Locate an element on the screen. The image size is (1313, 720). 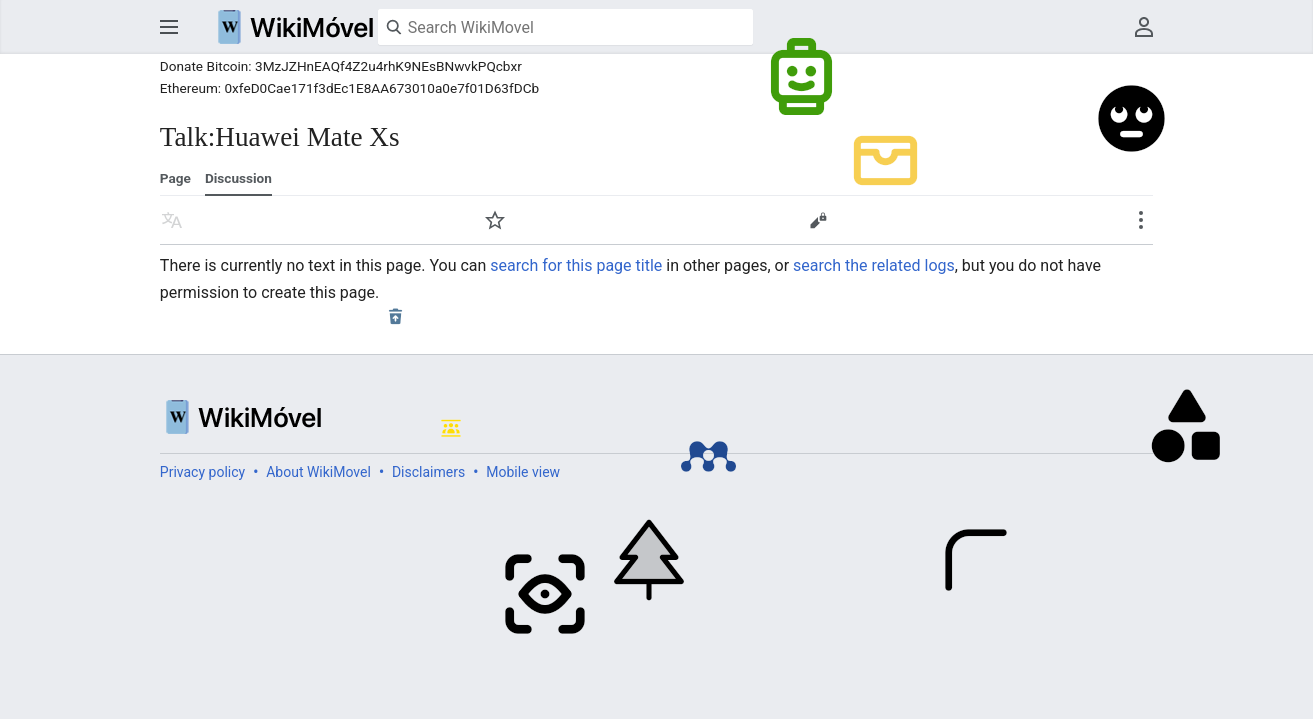
apply rounded corners to a selected element is located at coordinates (976, 560).